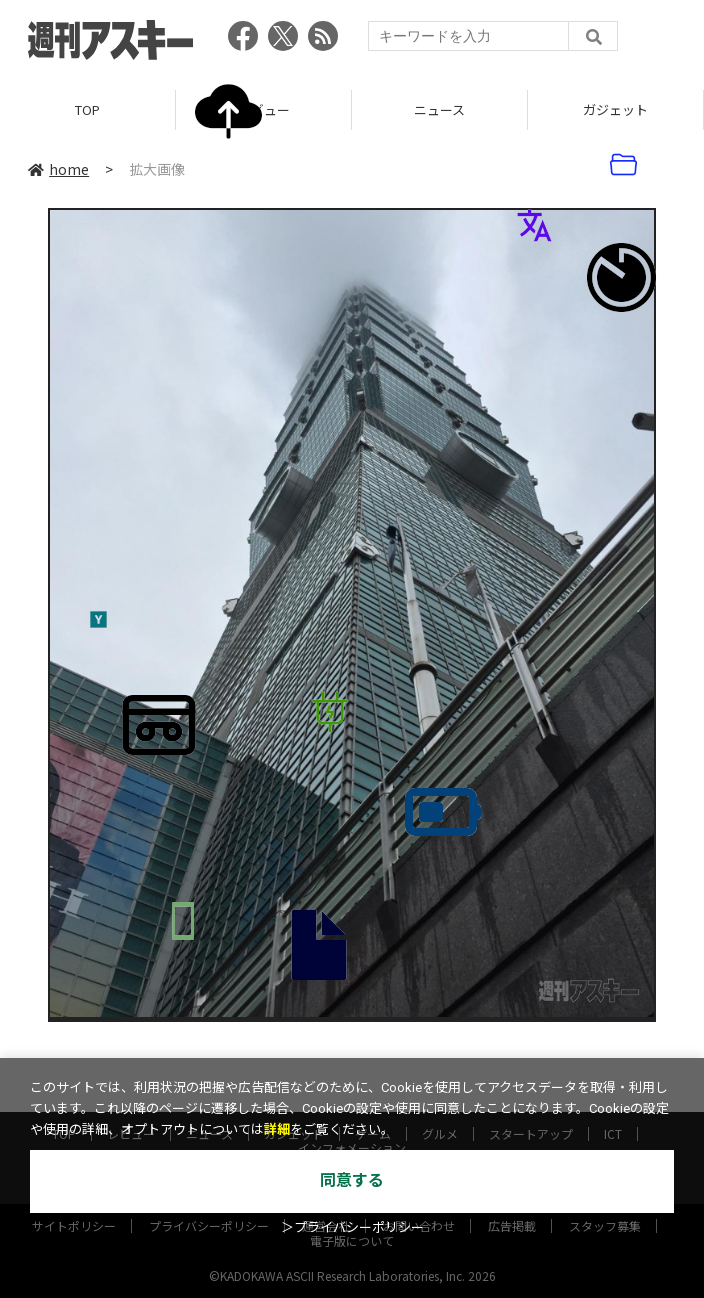  Describe the element at coordinates (183, 921) in the screenshot. I see `switch to mobile view` at that location.